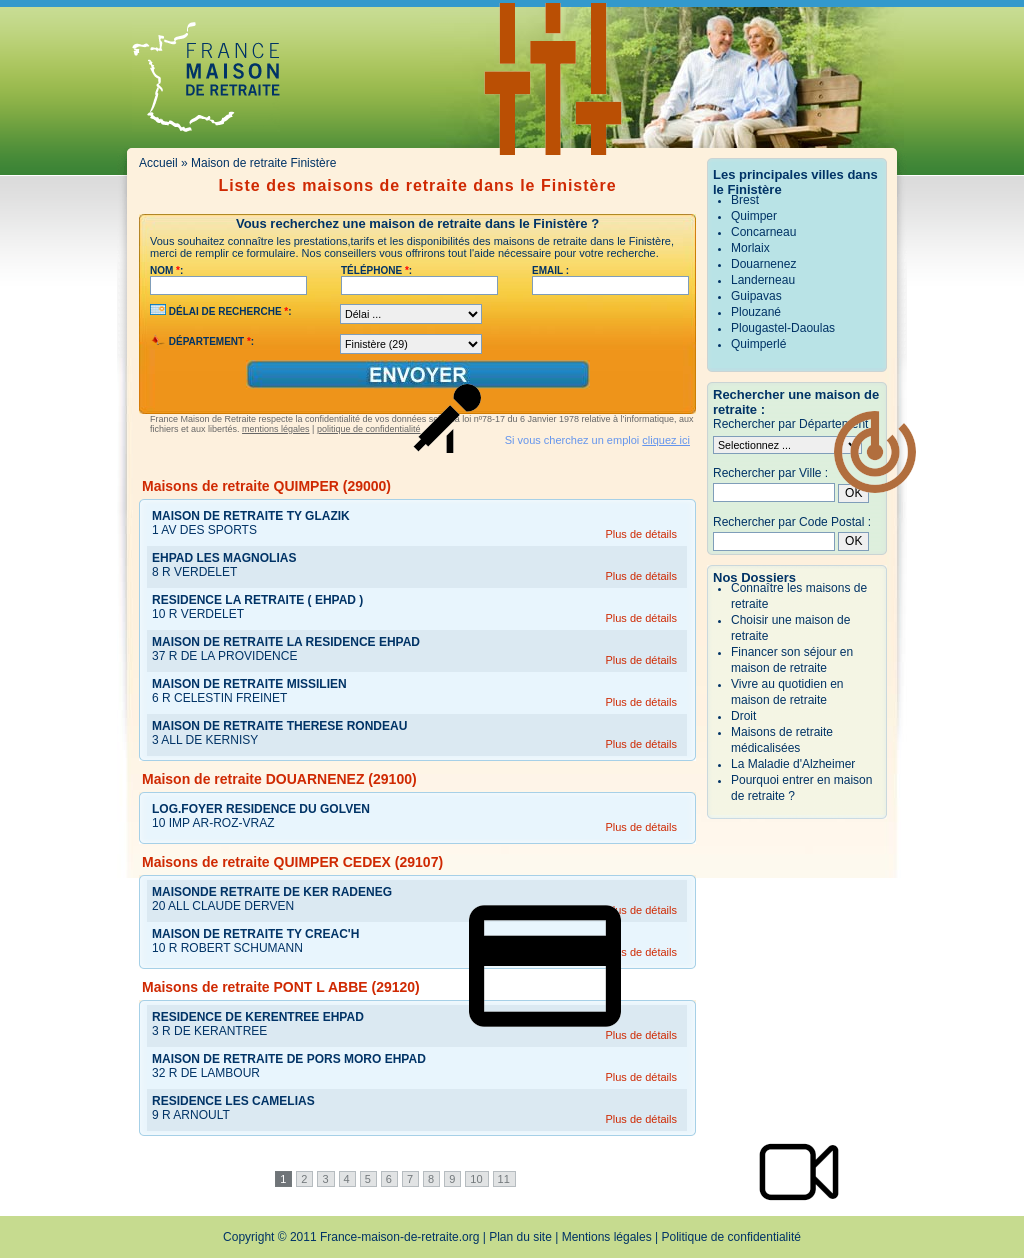 This screenshot has height=1258, width=1024. What do you see at coordinates (545, 966) in the screenshot?
I see `manage payment methods` at bounding box center [545, 966].